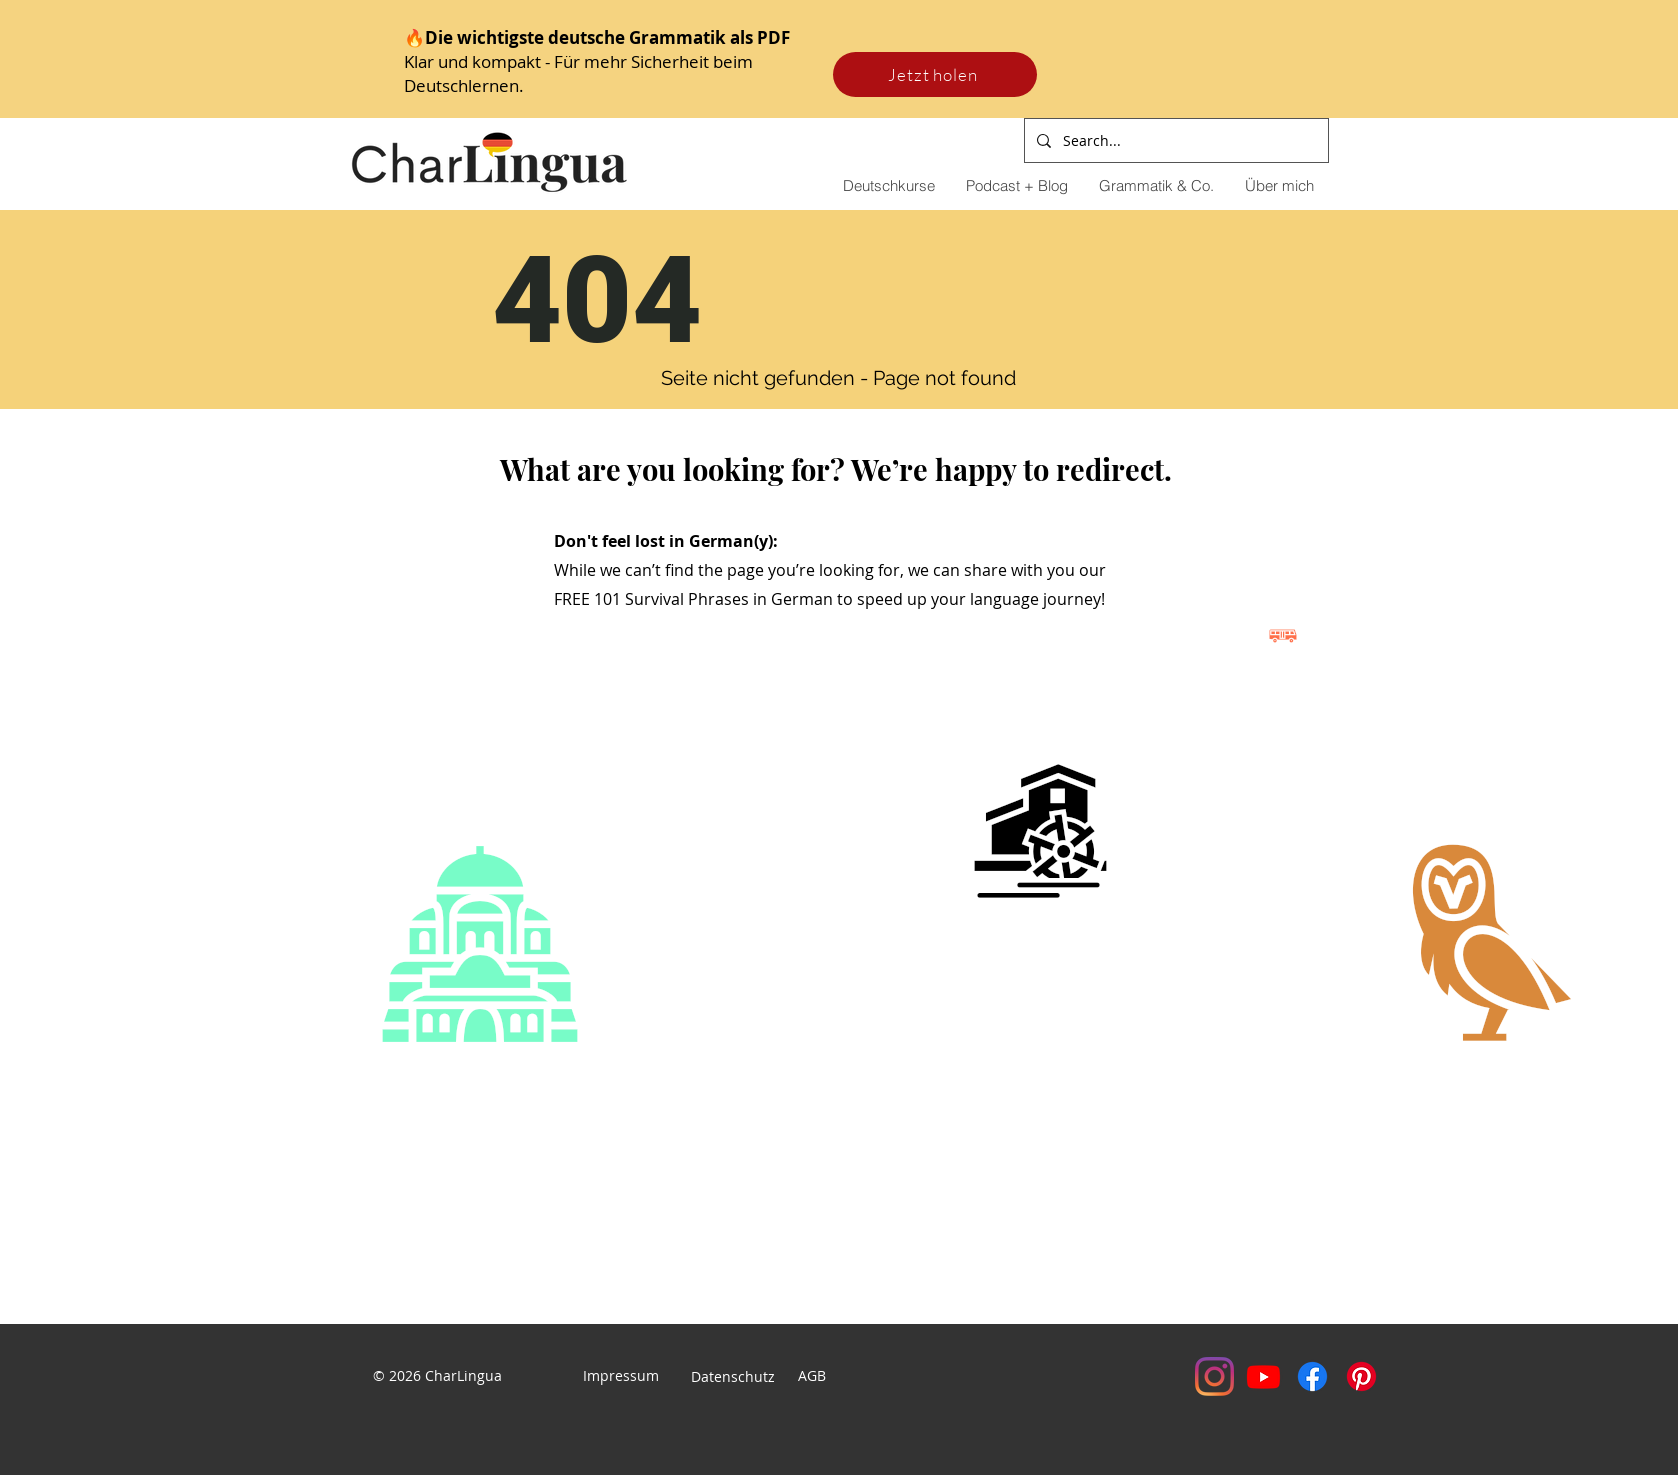 This screenshot has width=1678, height=1475. I want to click on represents a barn owl character or creature in a game, so click(1492, 941).